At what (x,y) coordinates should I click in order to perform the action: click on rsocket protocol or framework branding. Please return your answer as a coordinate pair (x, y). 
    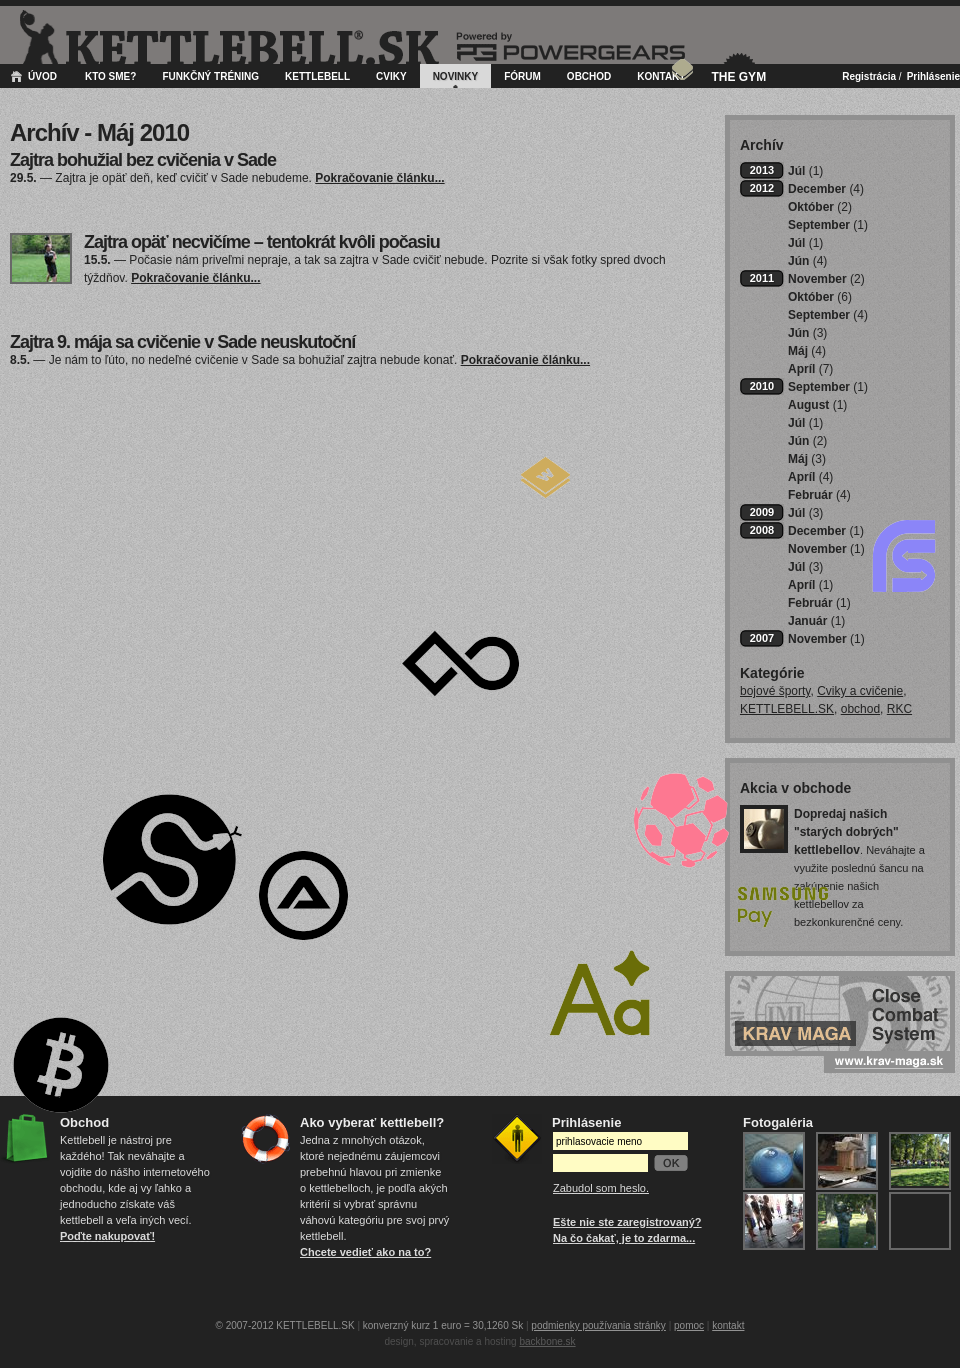
    Looking at the image, I should click on (904, 556).